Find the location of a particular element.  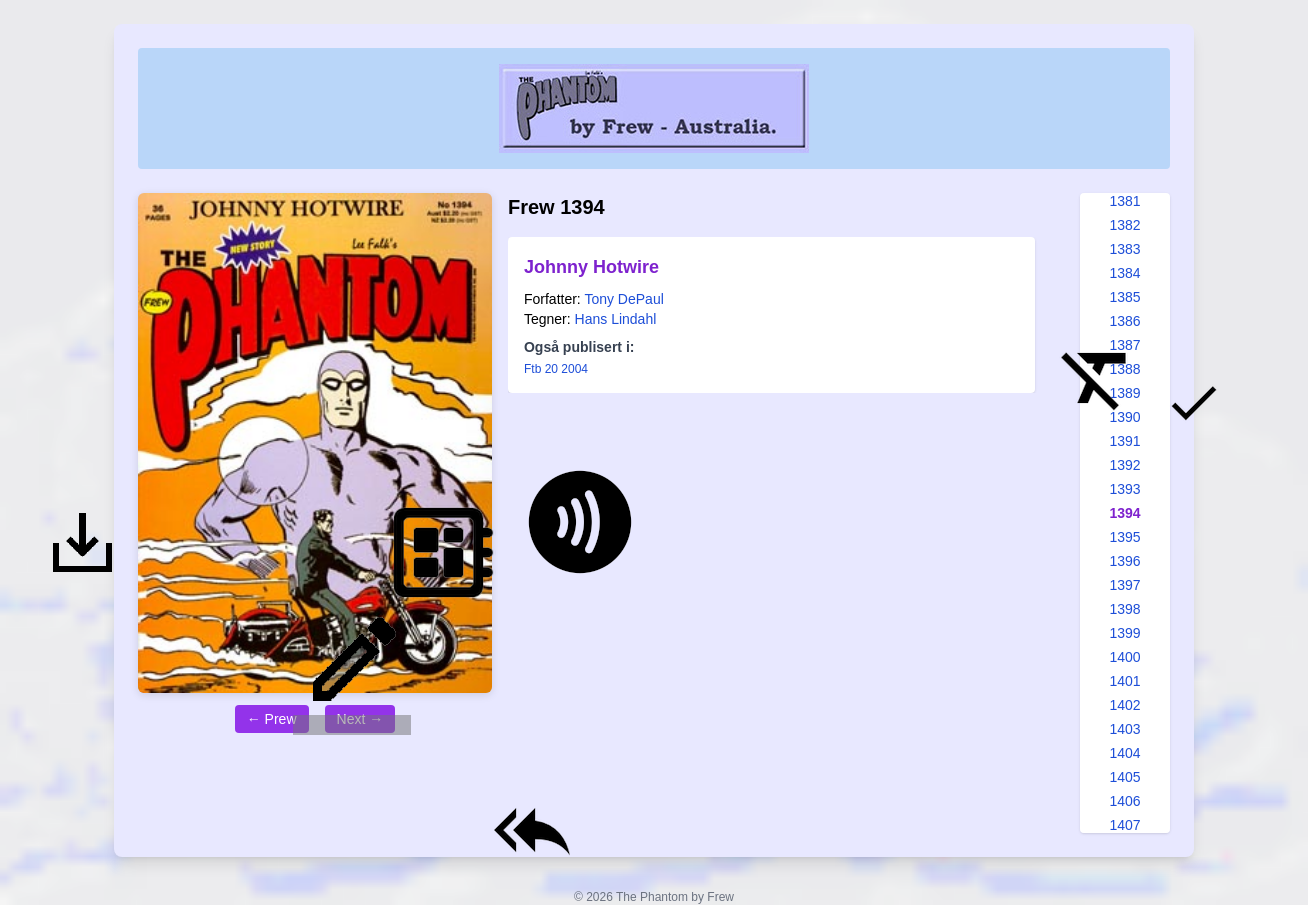

tap to pay with contactless payment is located at coordinates (580, 522).